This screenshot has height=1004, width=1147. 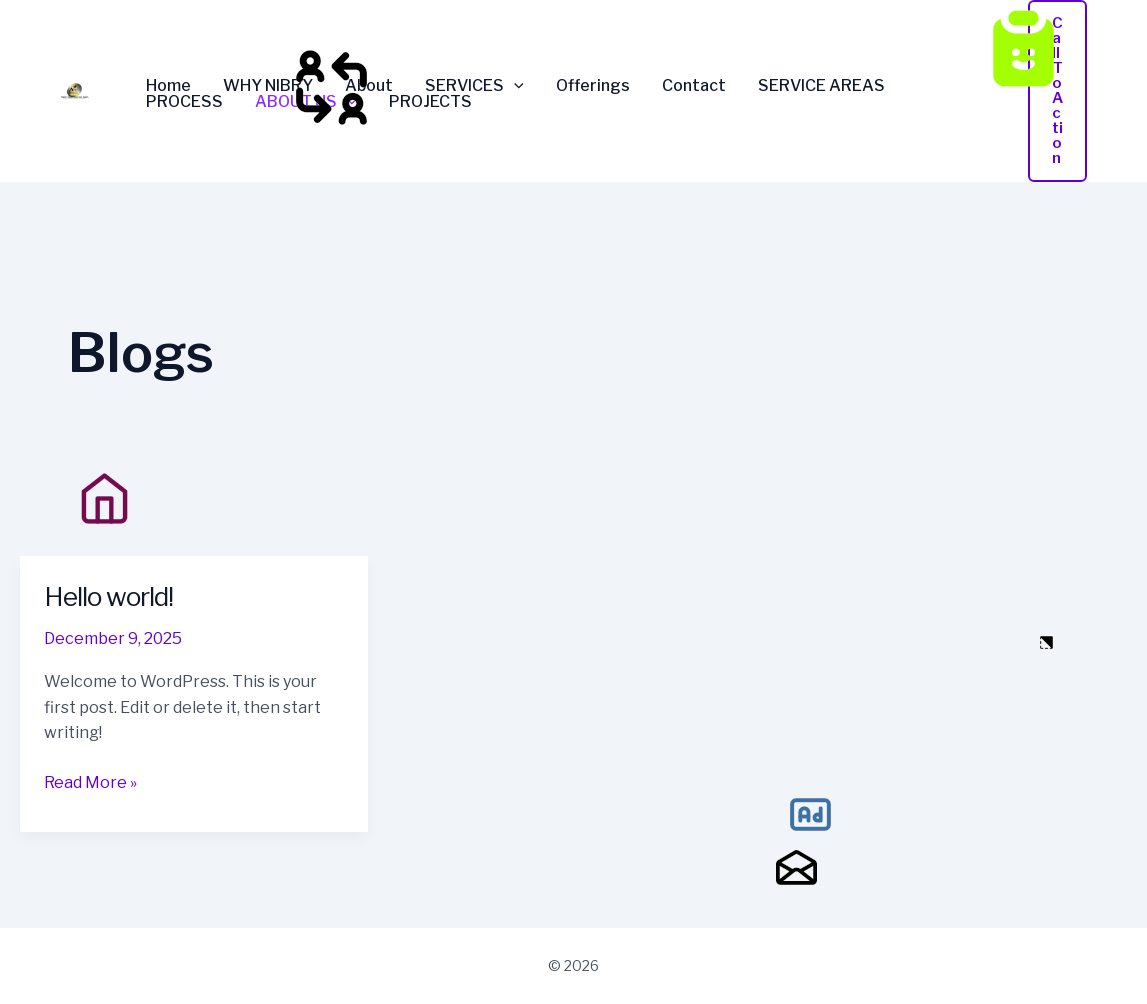 I want to click on replace or swap a user account, so click(x=331, y=87).